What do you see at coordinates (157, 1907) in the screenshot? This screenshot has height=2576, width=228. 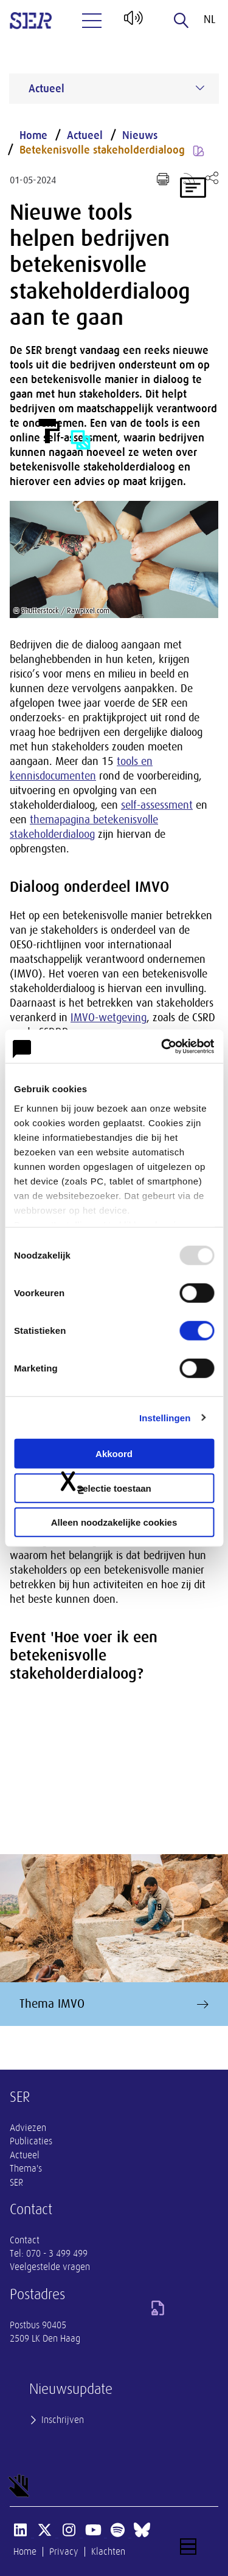 I see `indicates 19 items or notifications` at bounding box center [157, 1907].